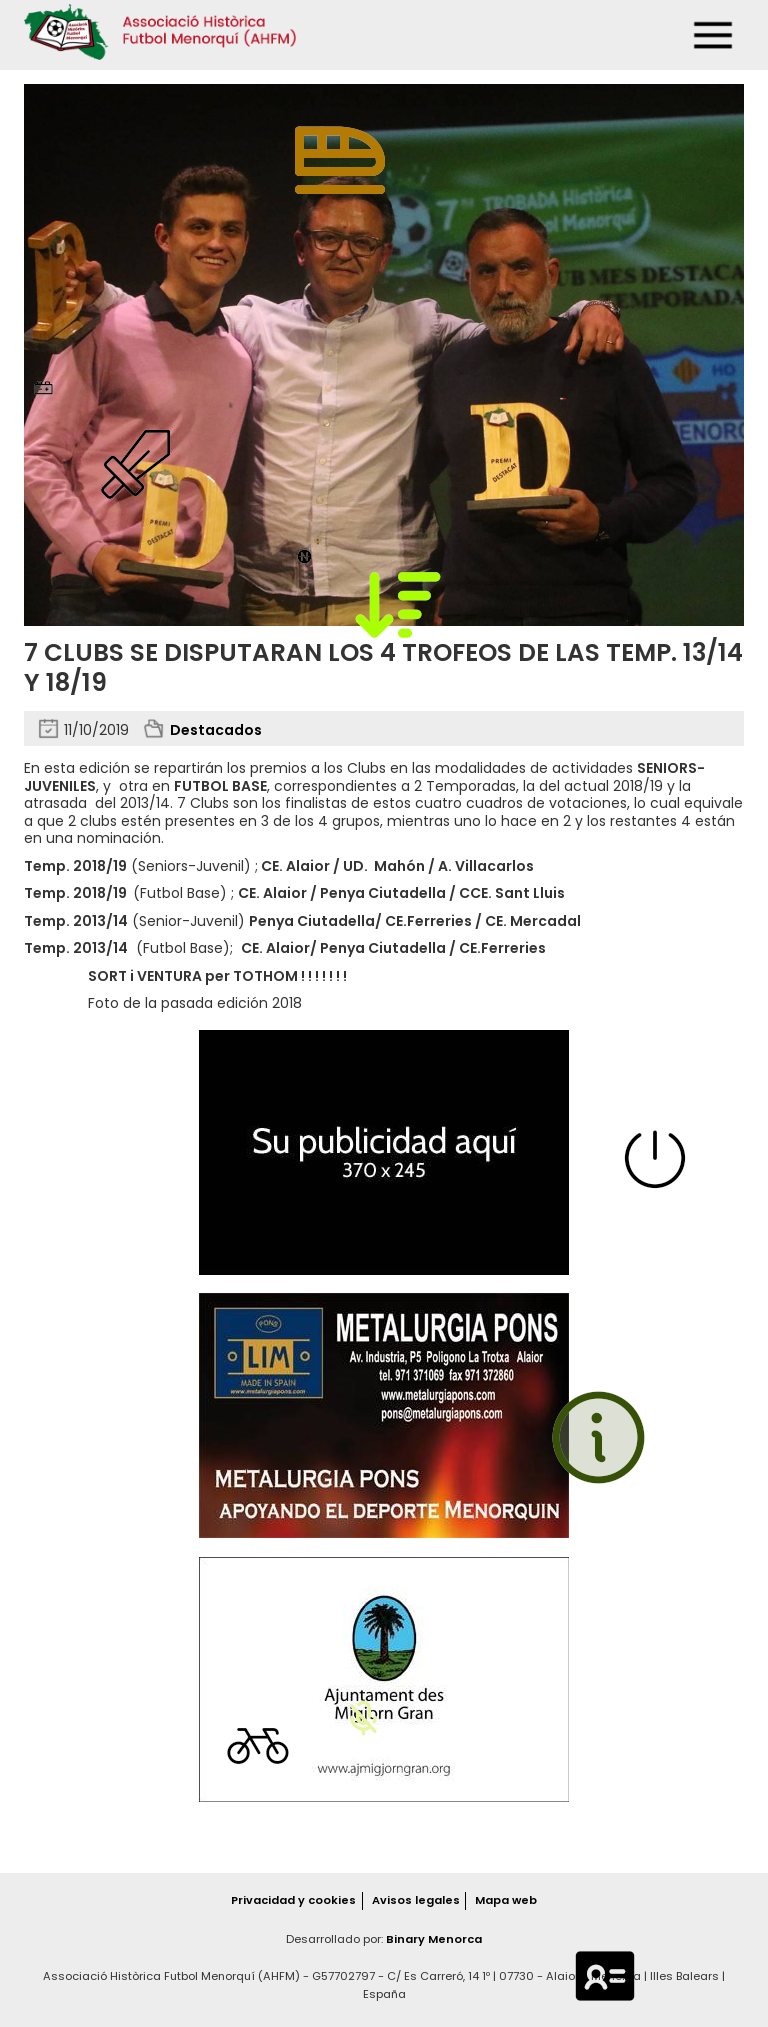  I want to click on view balance in Nigerian naira, so click(304, 556).